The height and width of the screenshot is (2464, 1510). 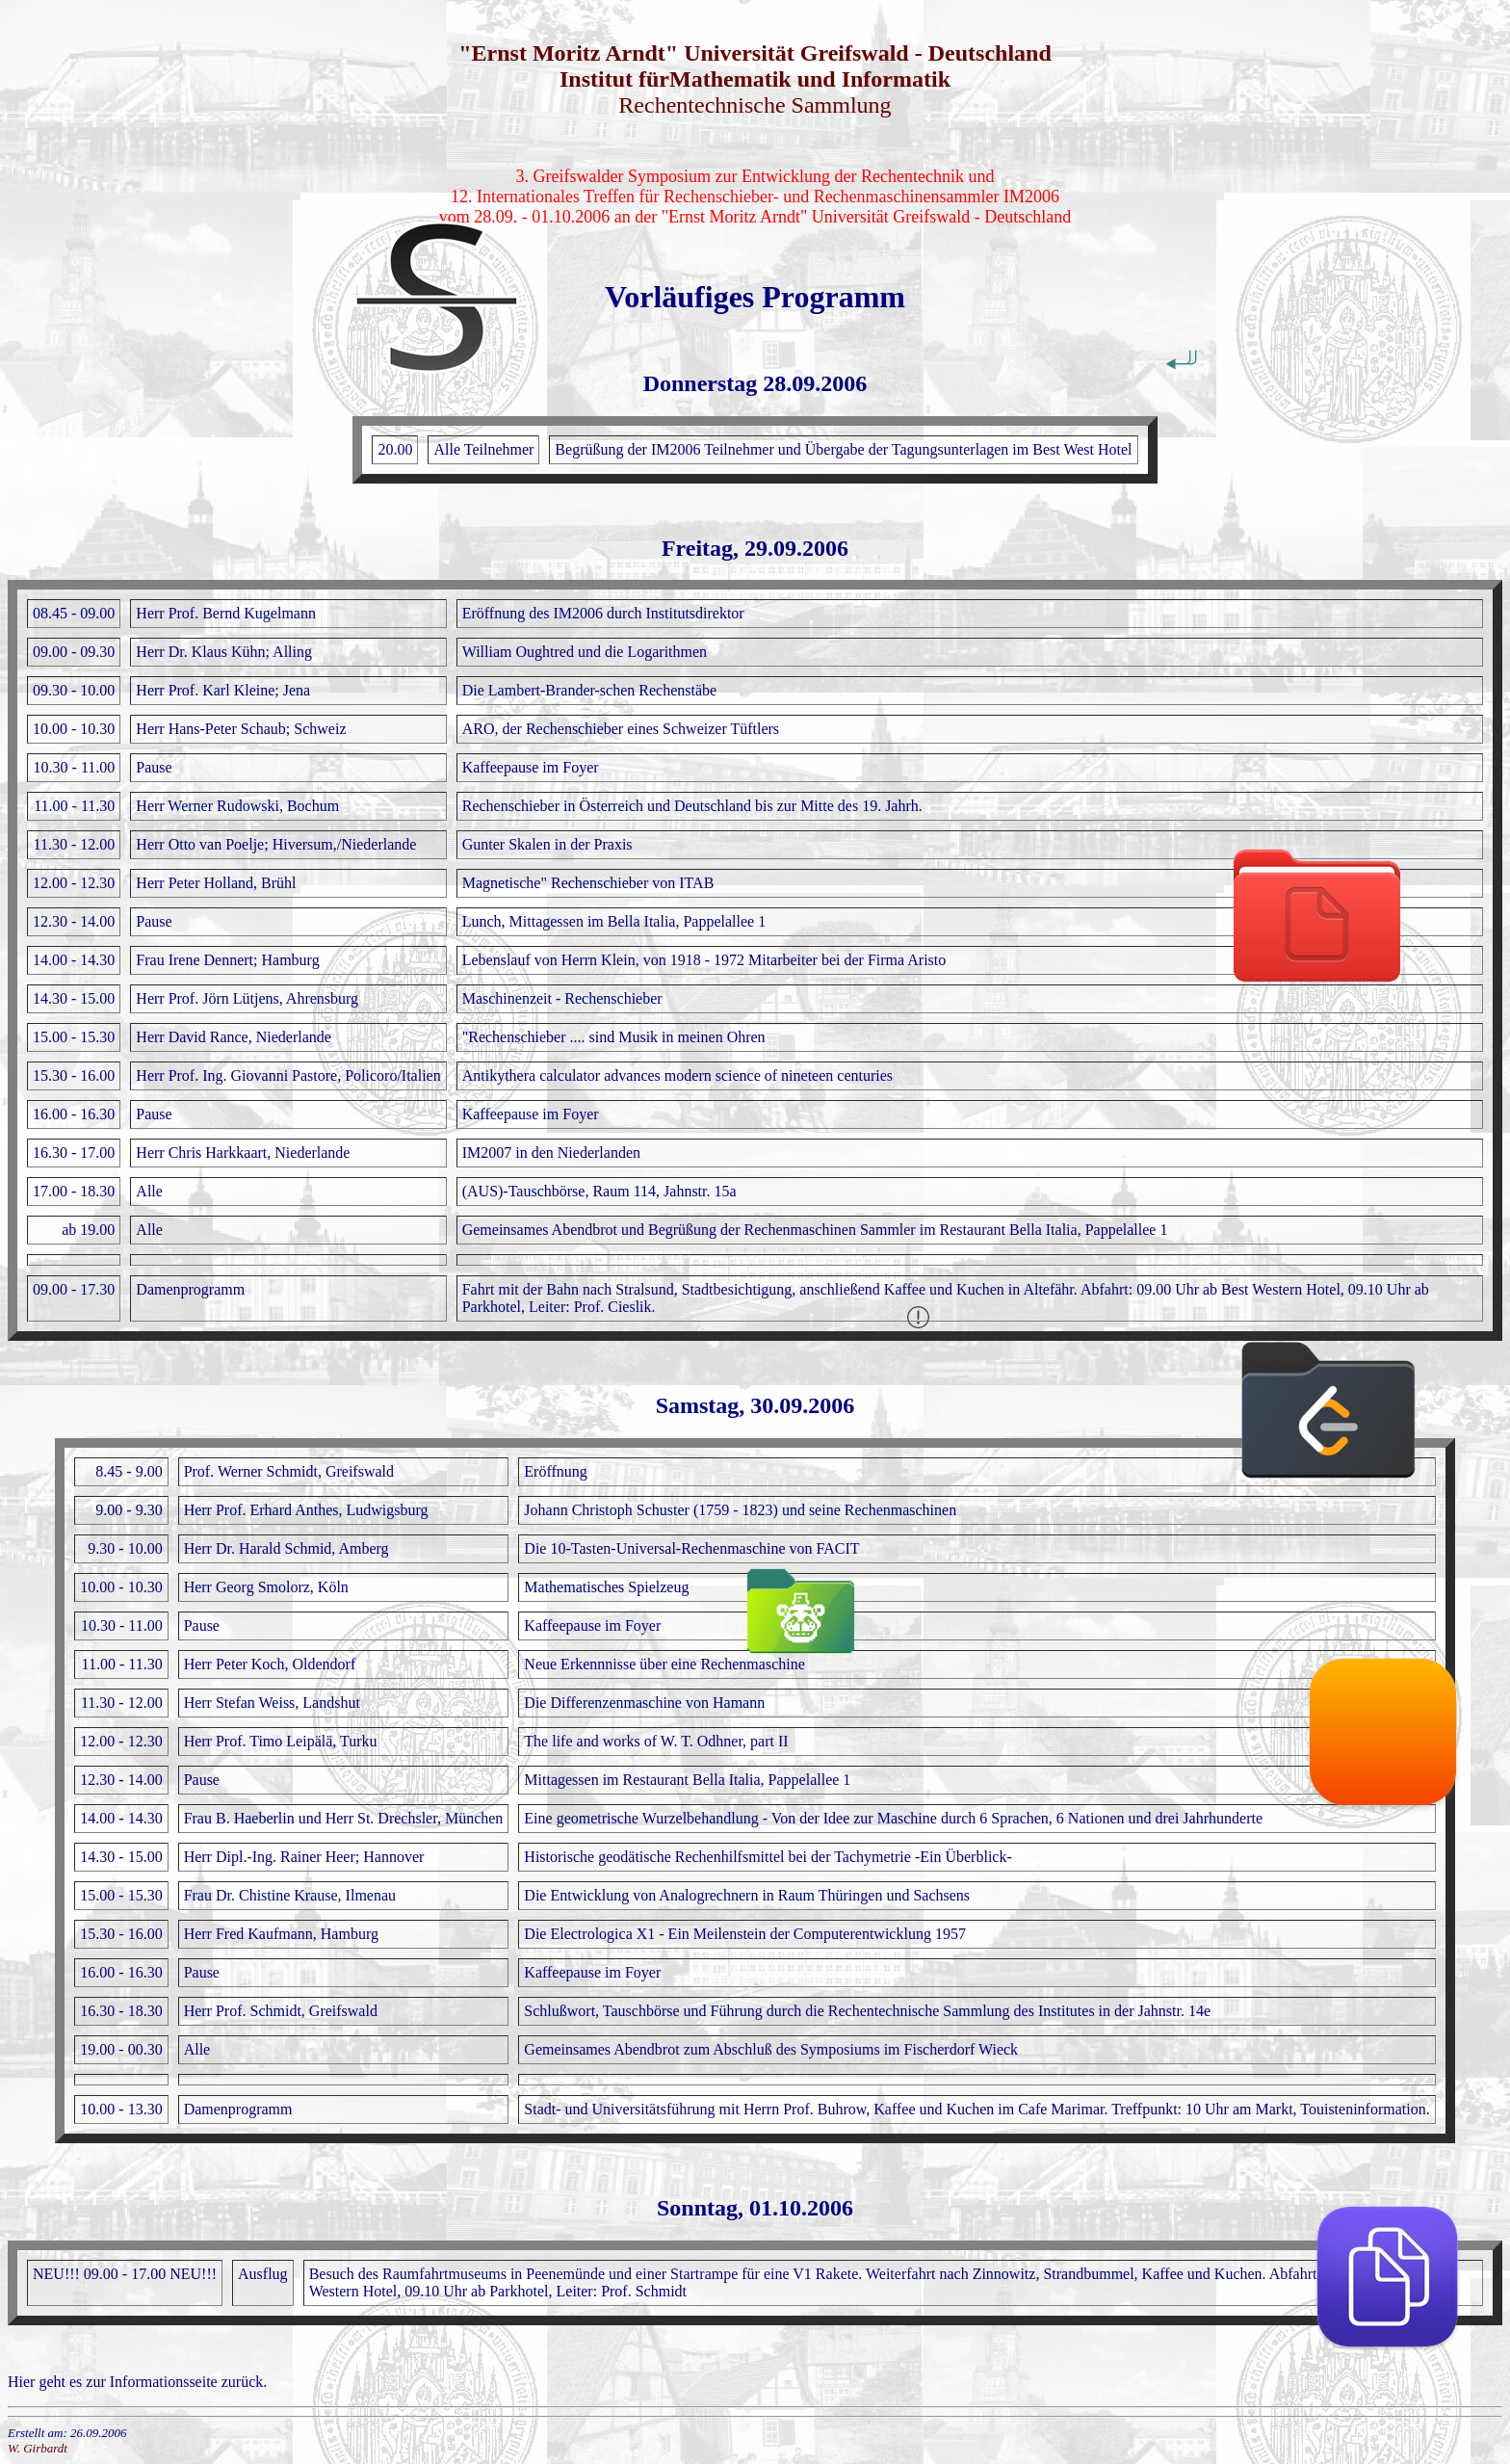 I want to click on reply to all recipients of an email, so click(x=1181, y=357).